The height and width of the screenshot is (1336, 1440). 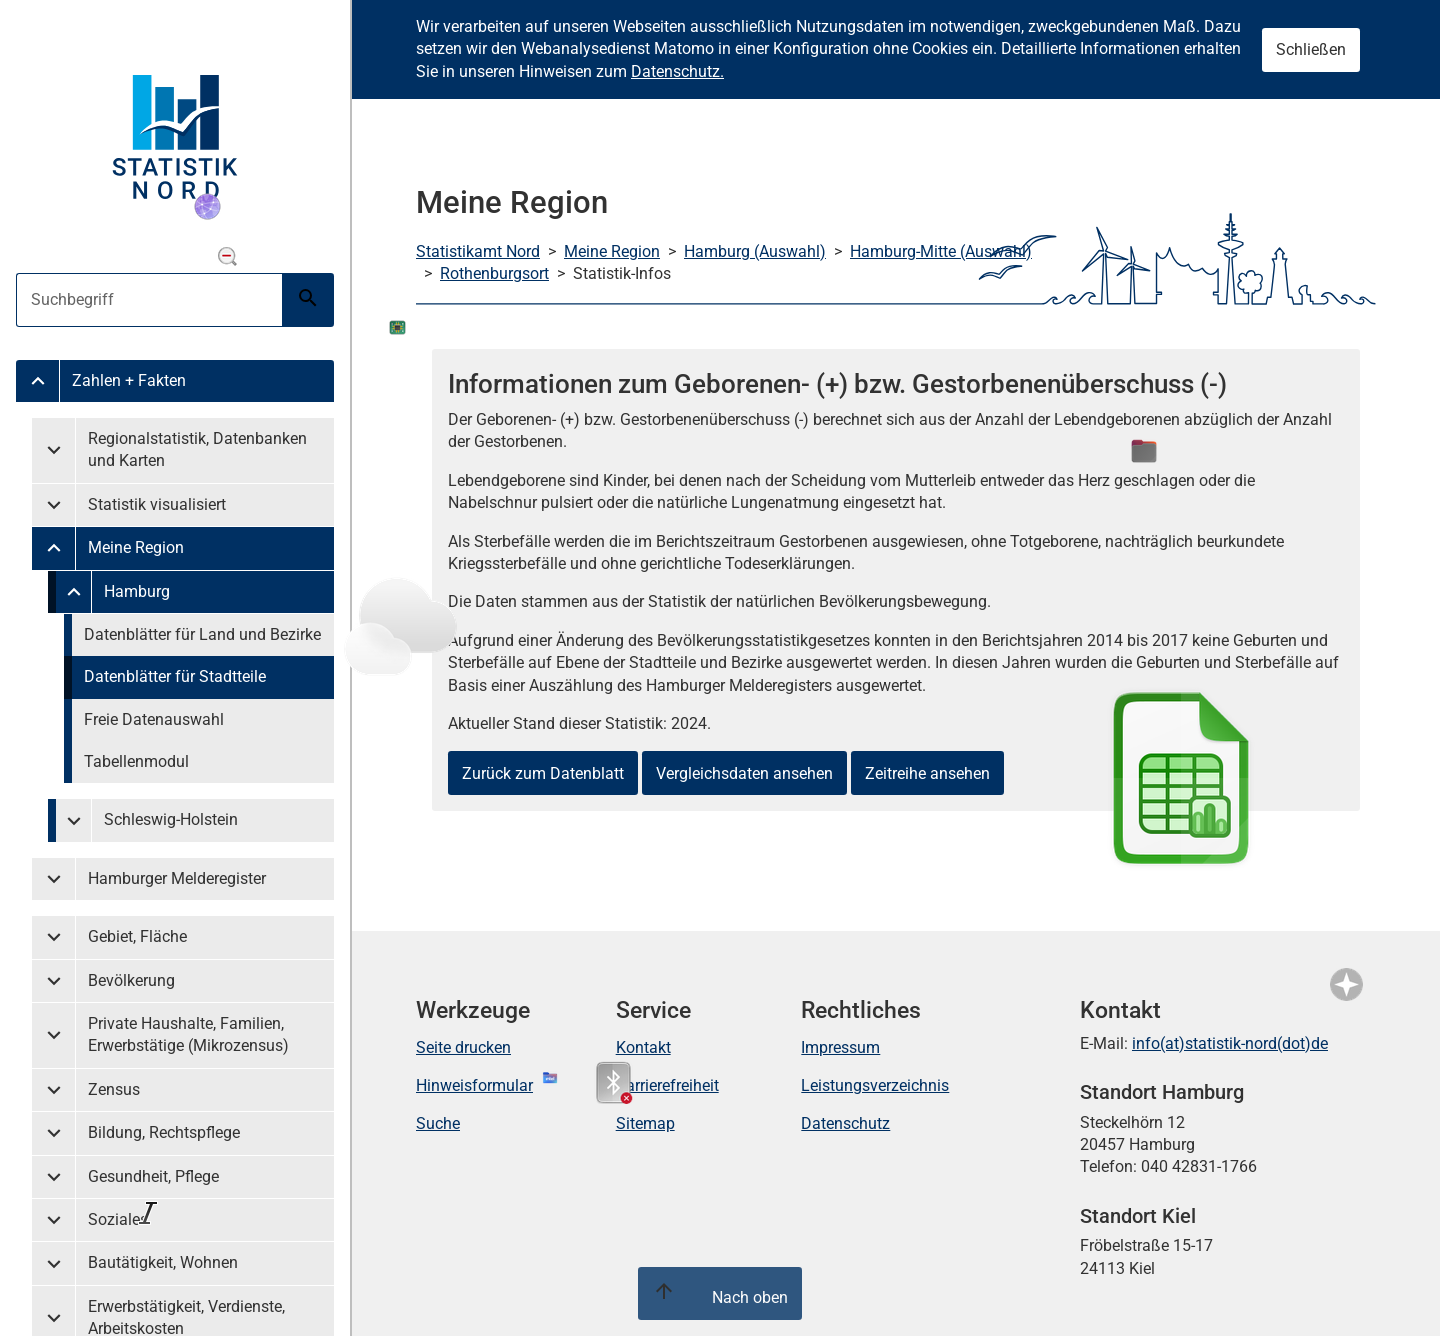 What do you see at coordinates (1144, 451) in the screenshot?
I see `open a folder or directory` at bounding box center [1144, 451].